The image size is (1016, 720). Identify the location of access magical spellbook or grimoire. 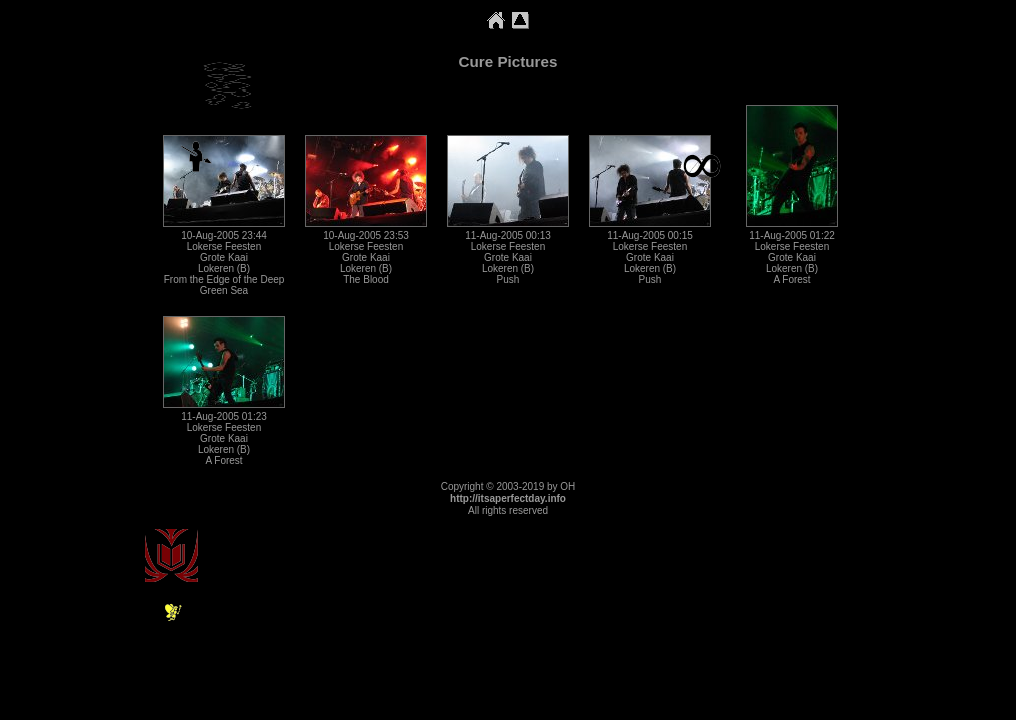
(171, 555).